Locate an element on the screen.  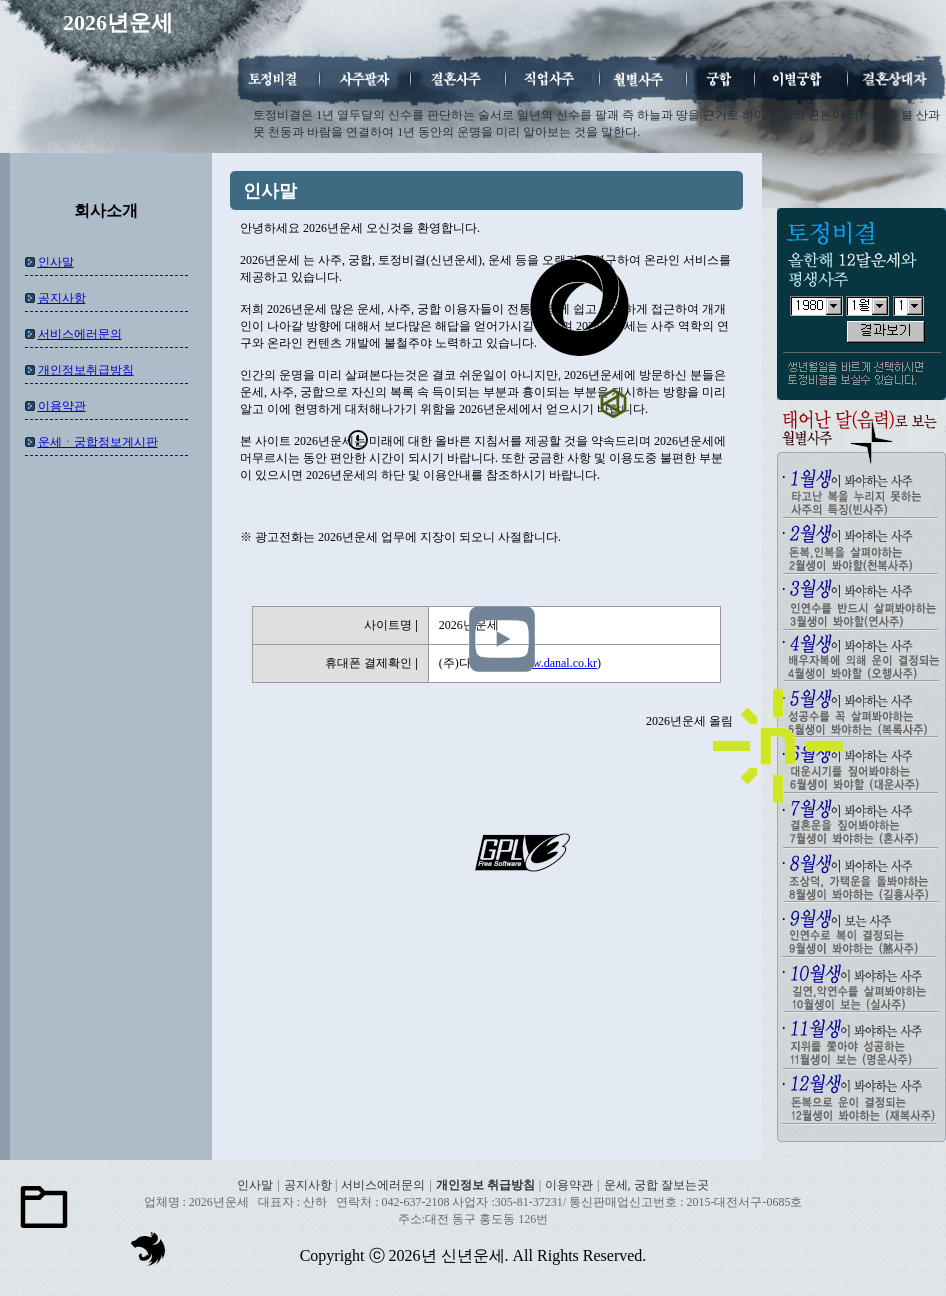
pdm python package manager logo is located at coordinates (613, 403).